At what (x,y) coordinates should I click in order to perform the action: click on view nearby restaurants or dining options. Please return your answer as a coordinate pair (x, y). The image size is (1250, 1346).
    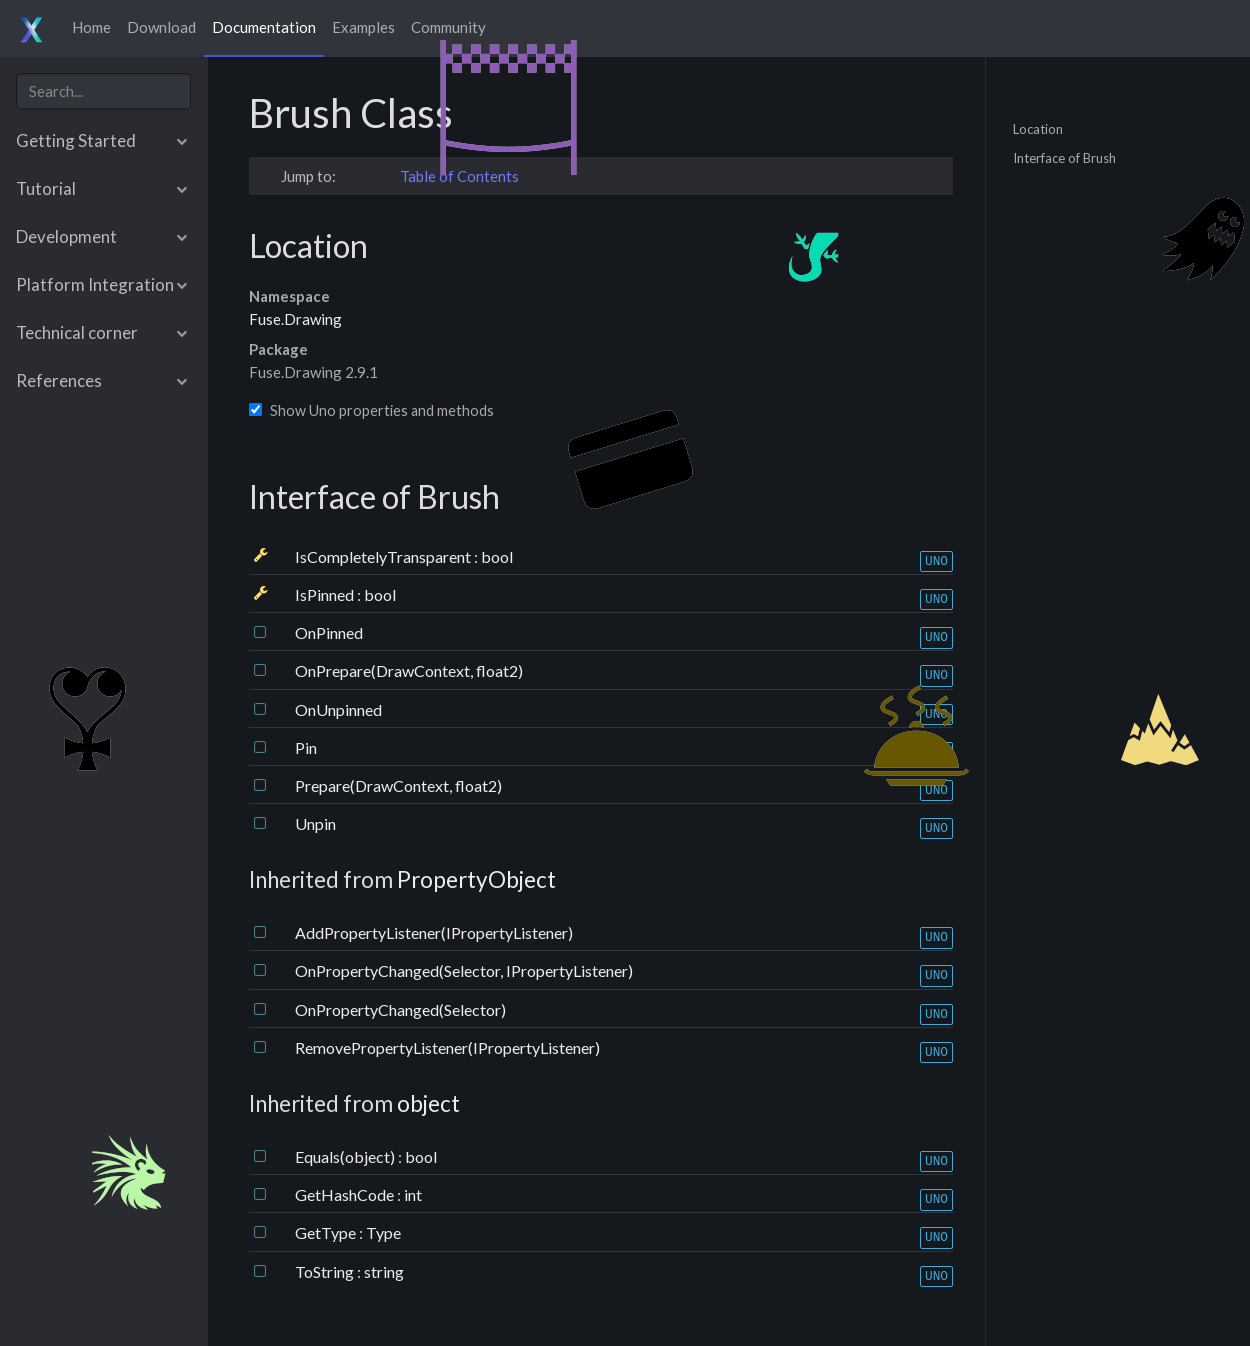
    Looking at the image, I should click on (916, 735).